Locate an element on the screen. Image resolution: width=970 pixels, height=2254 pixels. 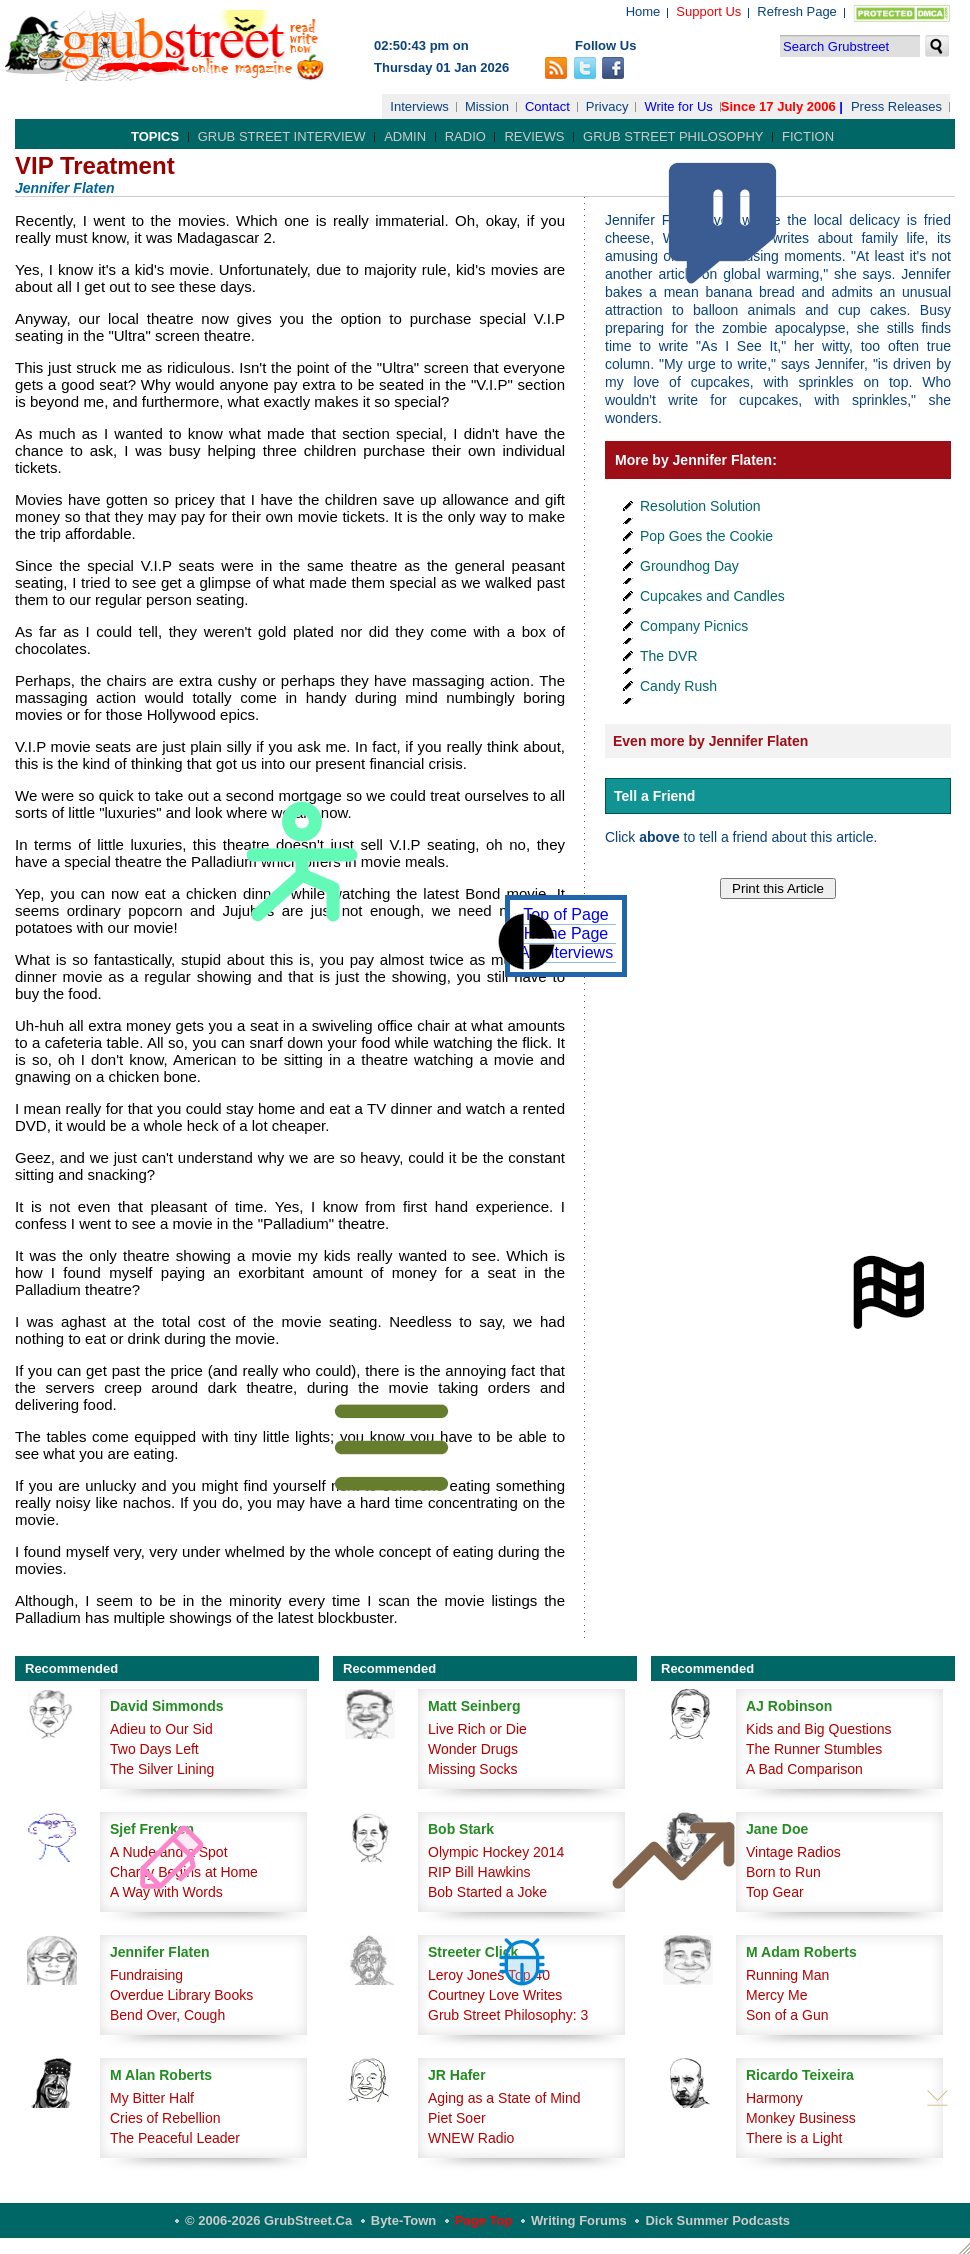
indicates a finish line or goal completion is located at coordinates (886, 1291).